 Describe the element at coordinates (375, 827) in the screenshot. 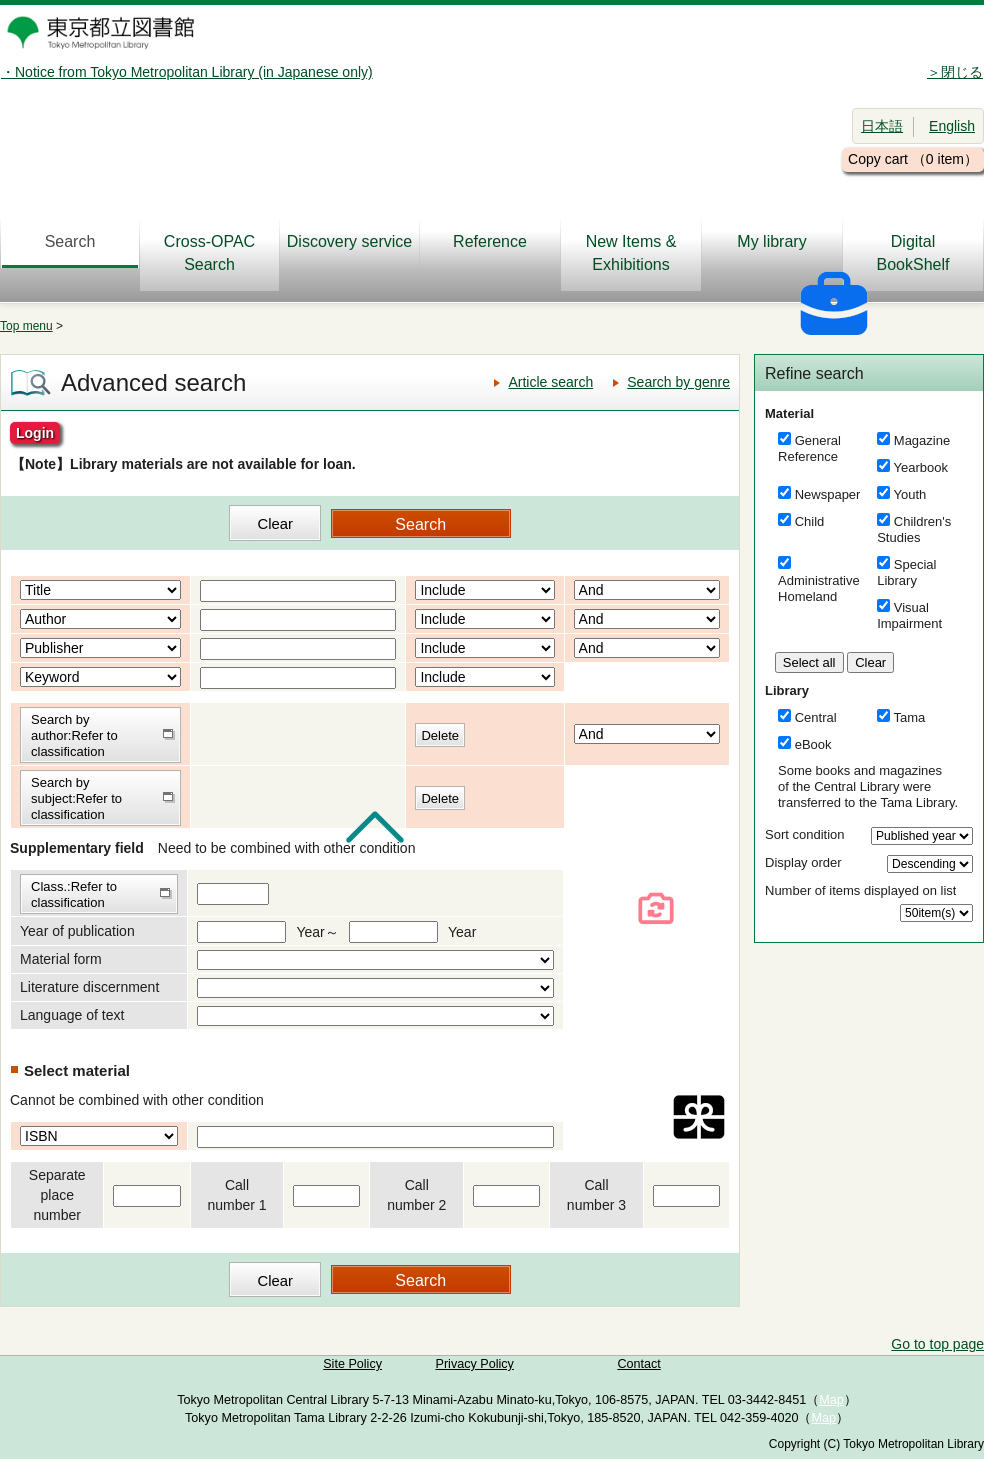

I see `collapse an expanded section` at that location.